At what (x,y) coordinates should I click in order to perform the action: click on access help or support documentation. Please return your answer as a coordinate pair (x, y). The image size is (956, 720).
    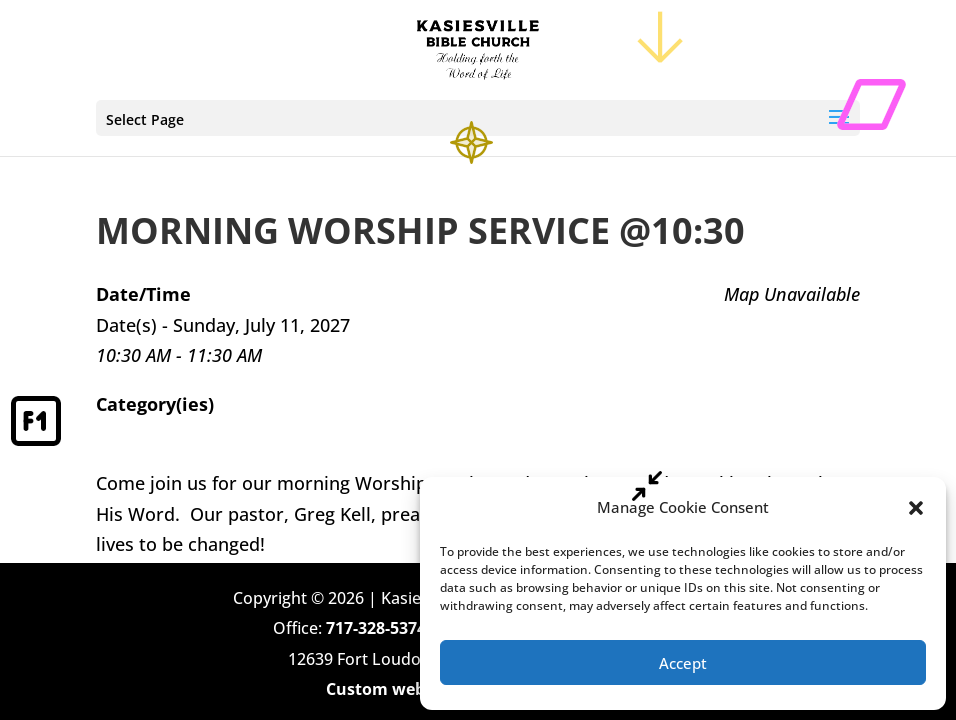
    Looking at the image, I should click on (36, 421).